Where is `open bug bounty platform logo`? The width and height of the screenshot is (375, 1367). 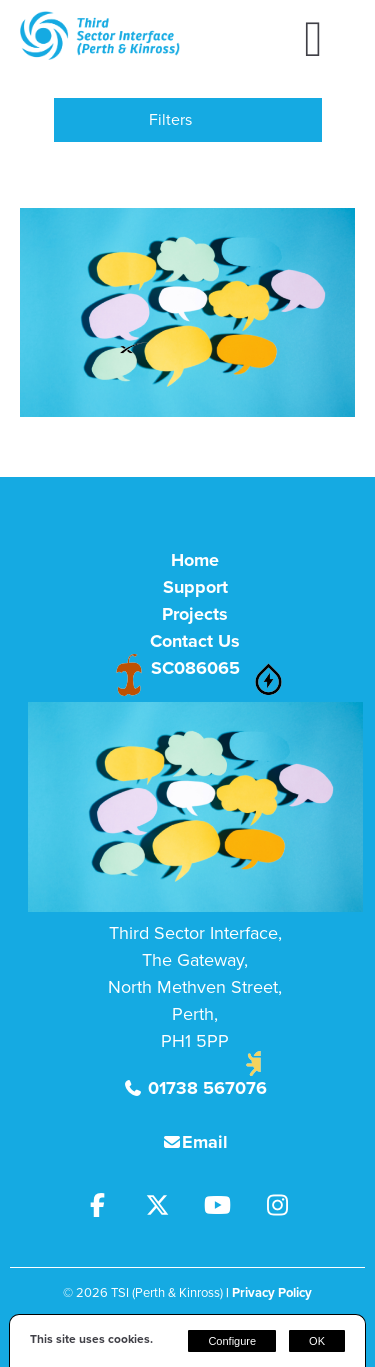 open bug bounty platform logo is located at coordinates (253, 1063).